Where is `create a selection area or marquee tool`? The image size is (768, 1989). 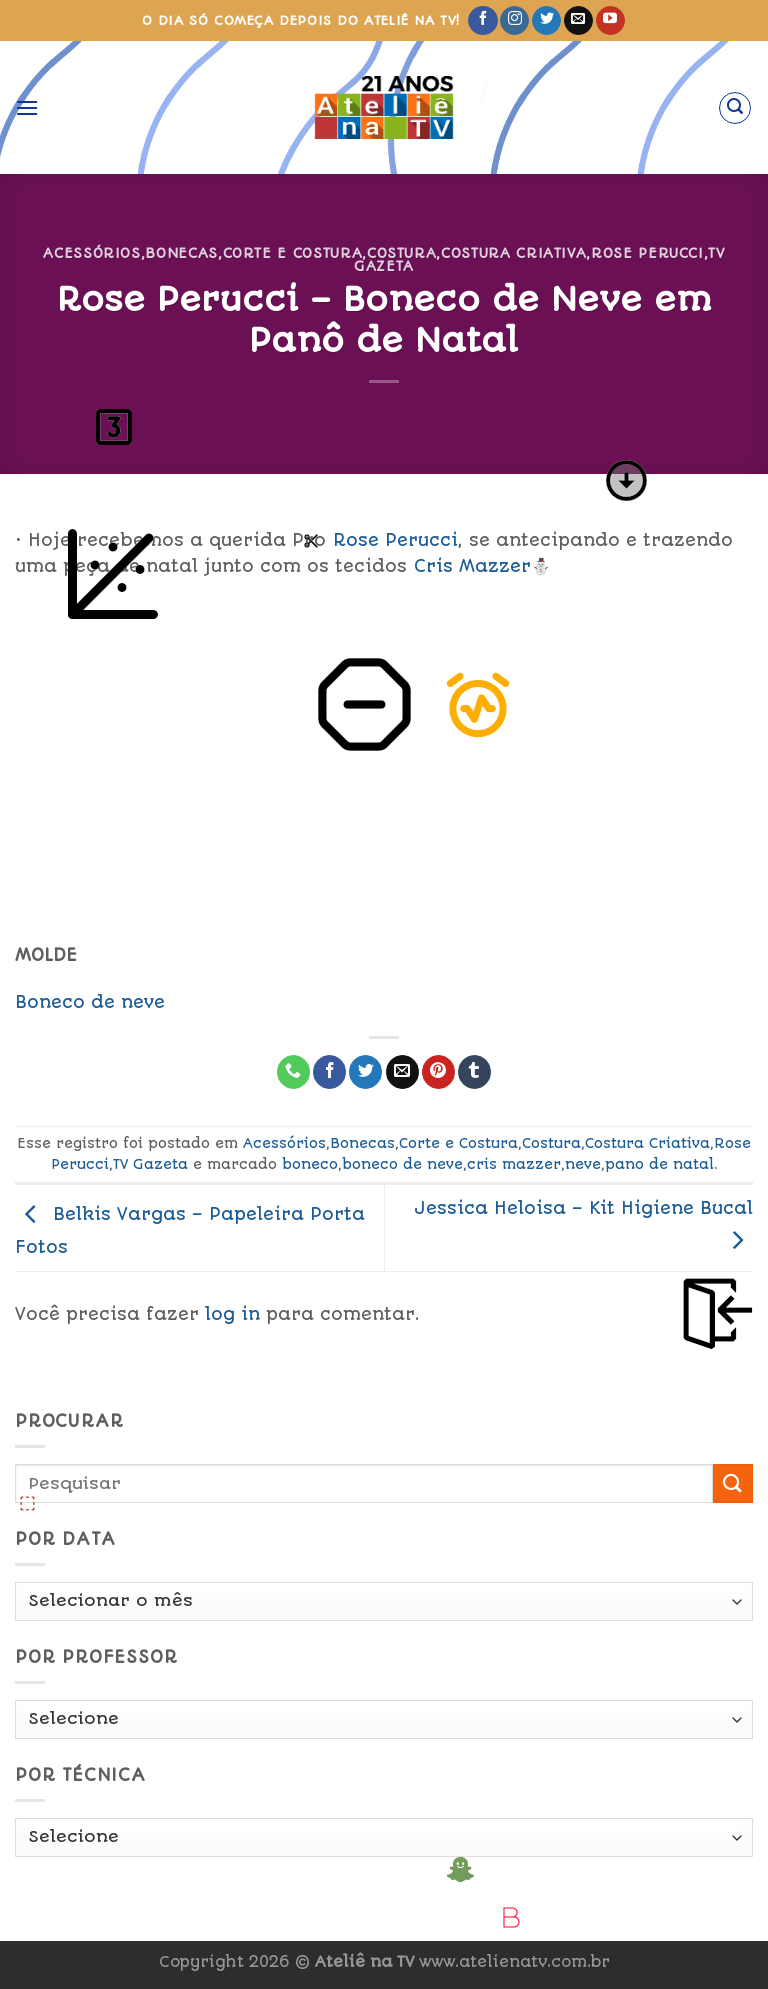 create a selection area or marquee tool is located at coordinates (27, 1503).